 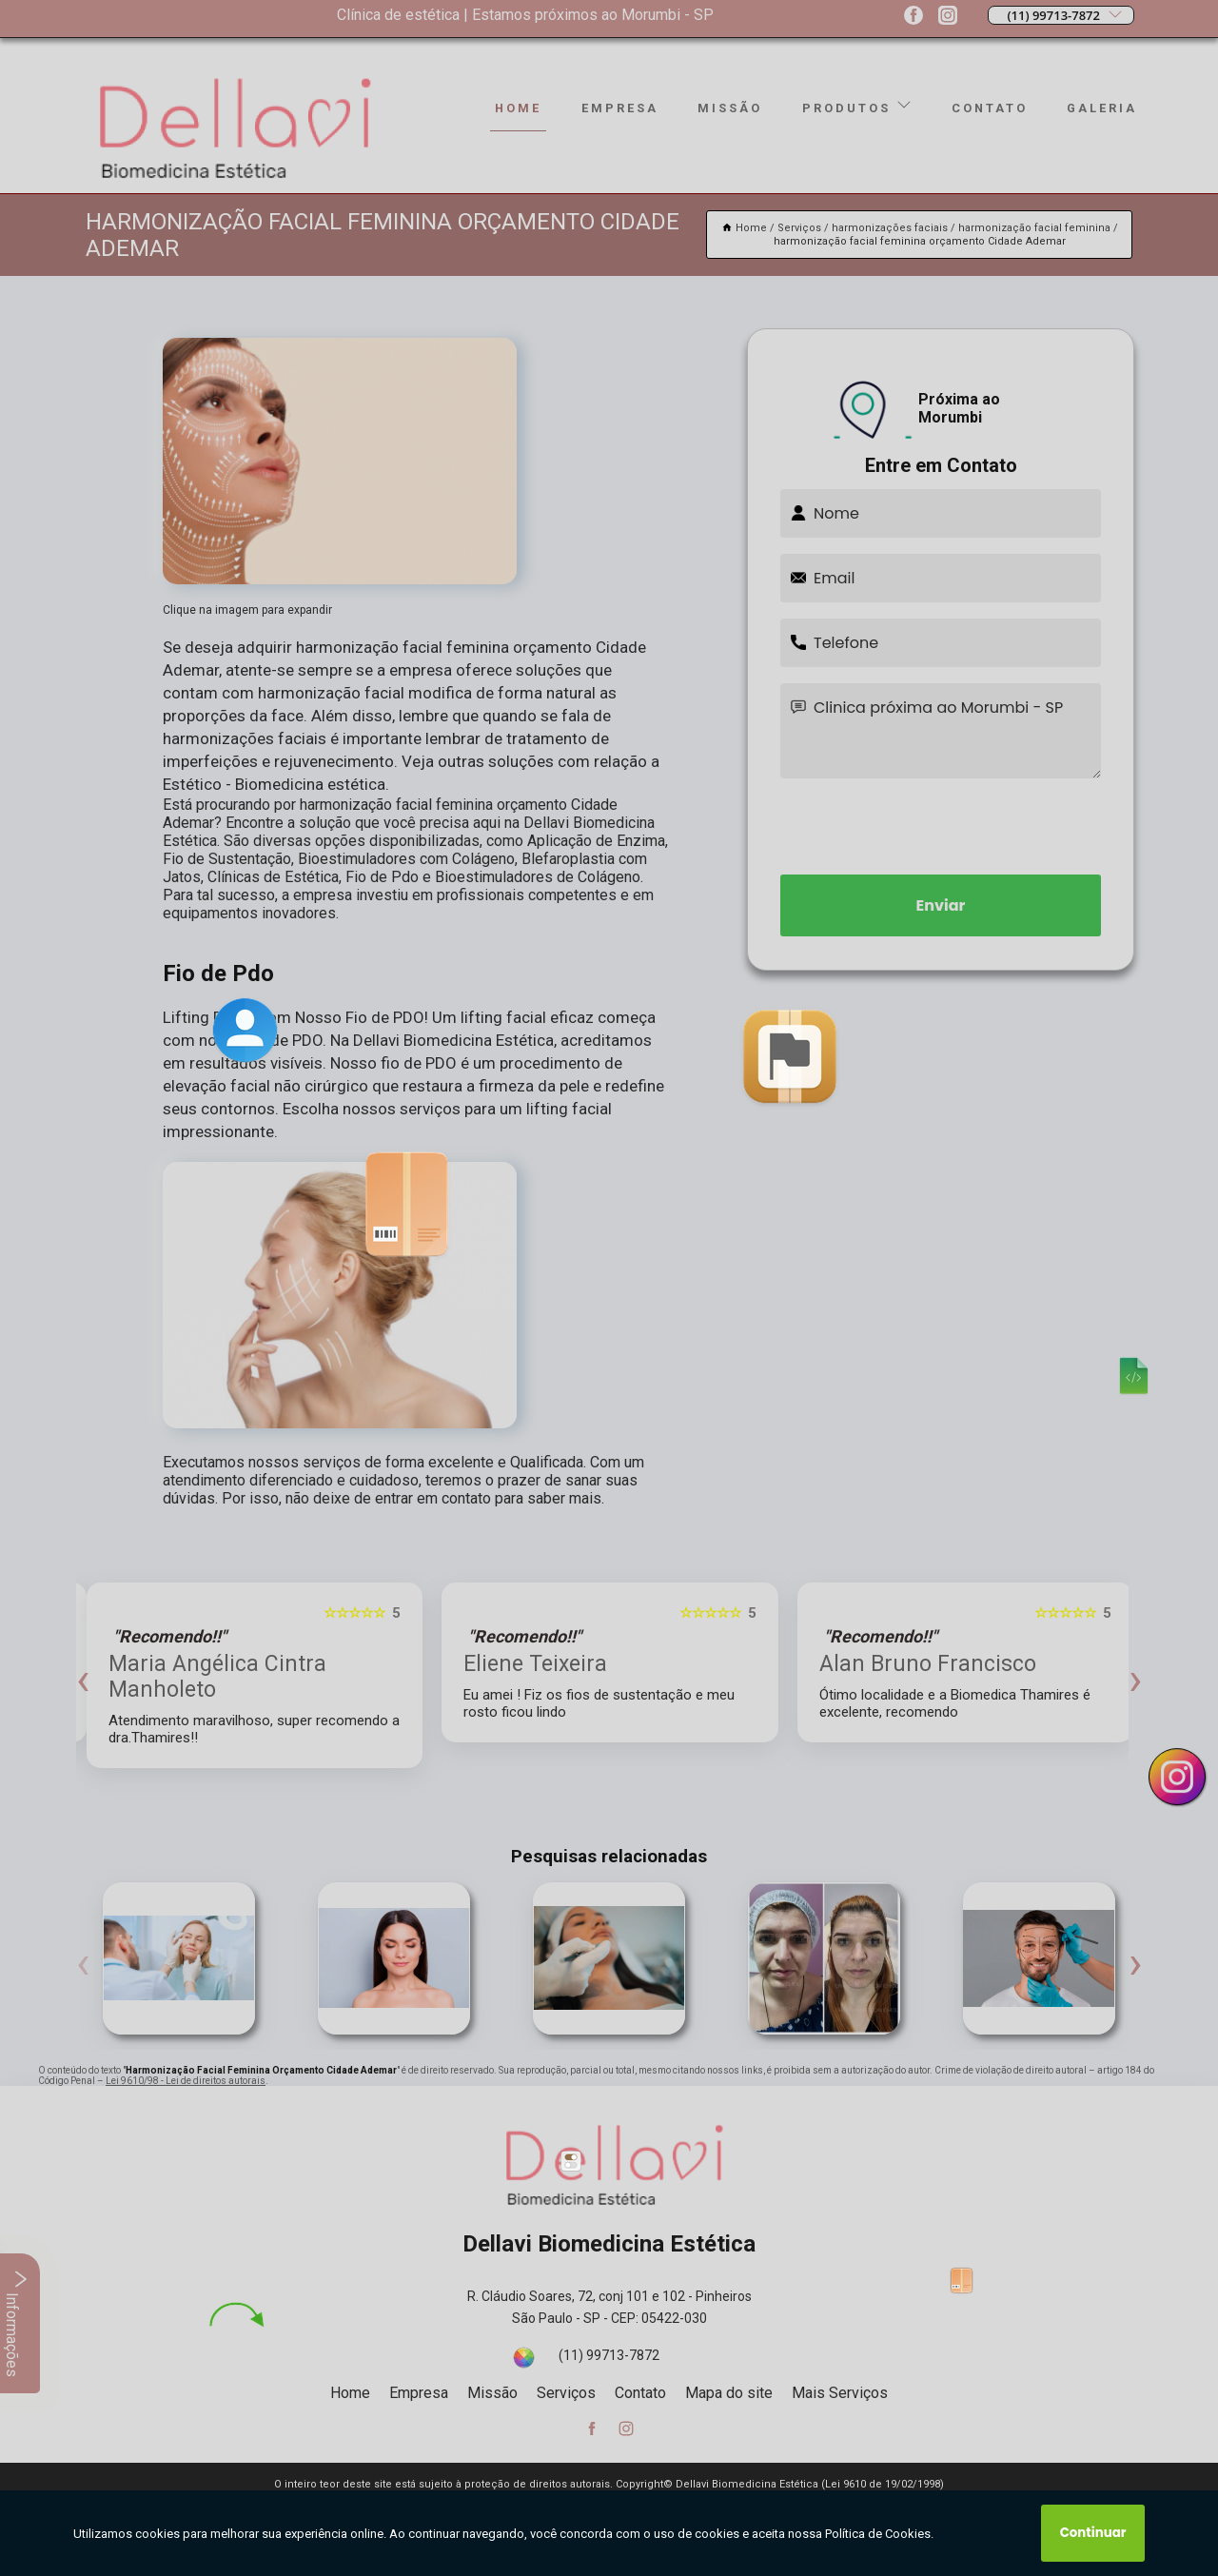 What do you see at coordinates (406, 1204) in the screenshot?
I see `open a compressed archive file` at bounding box center [406, 1204].